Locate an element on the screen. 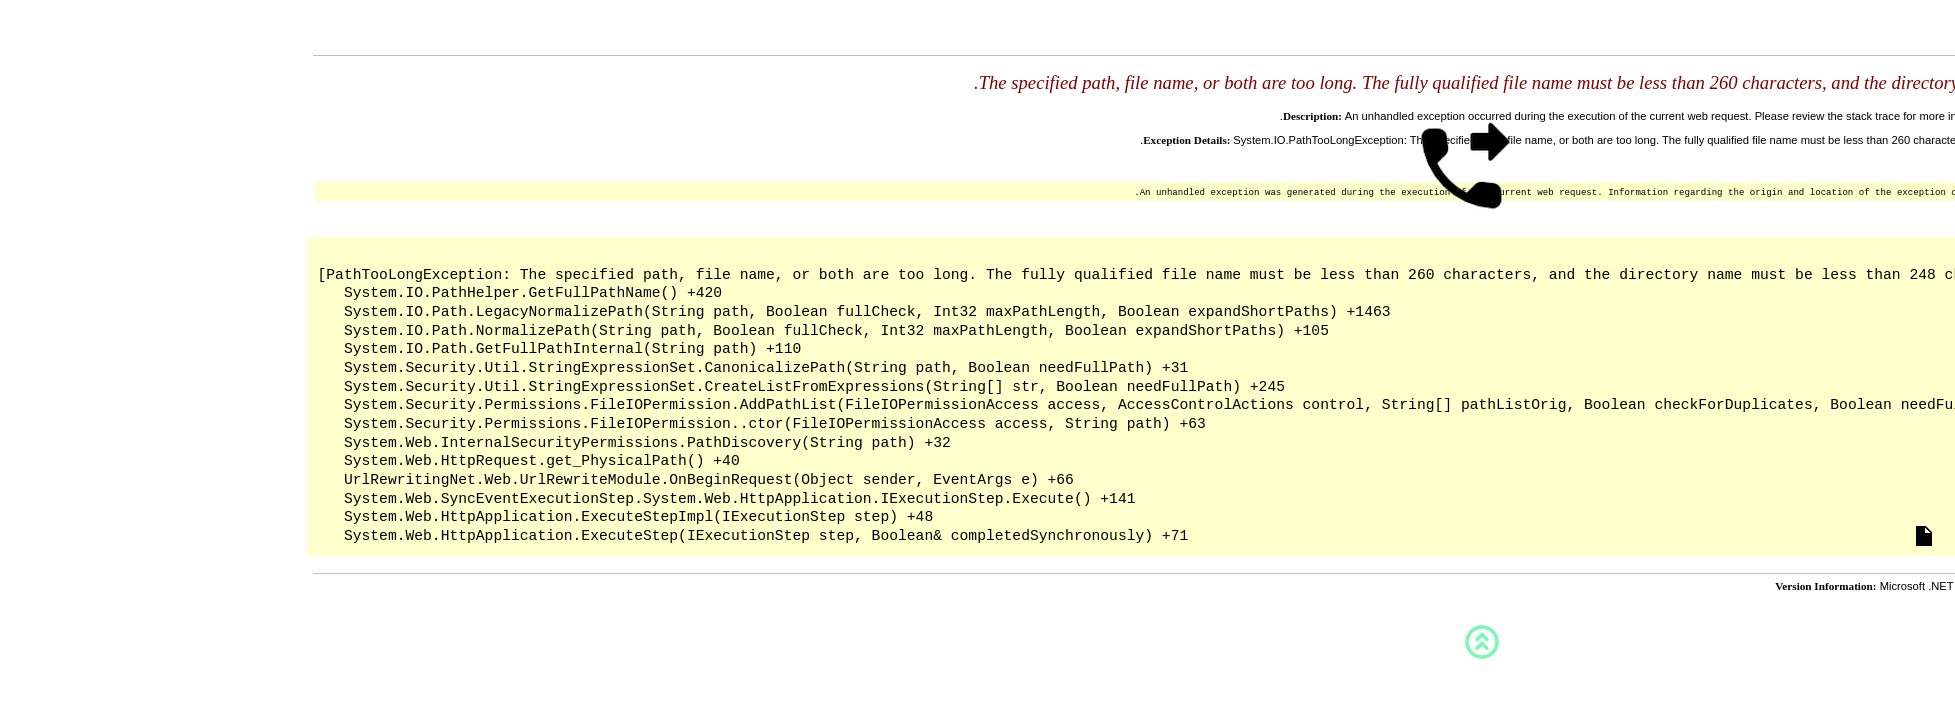 Image resolution: width=1955 pixels, height=720 pixels. indicates a forwarded call is located at coordinates (1461, 168).